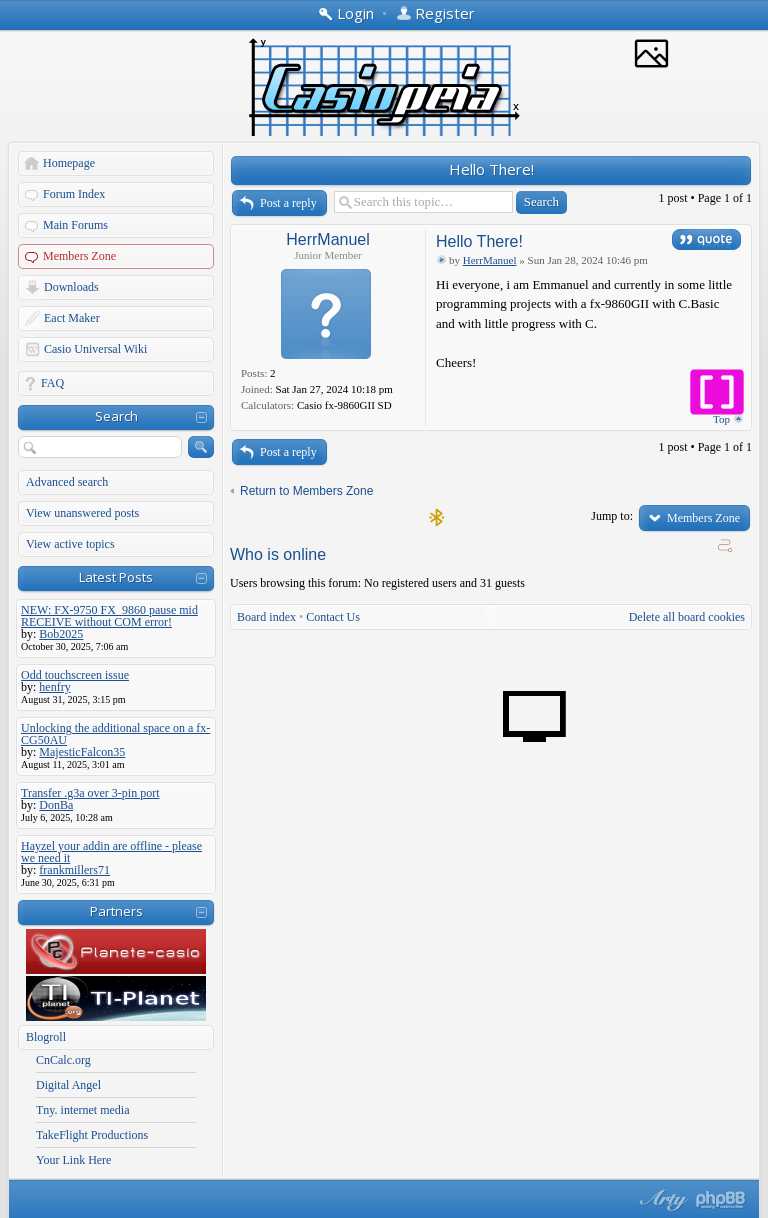 This screenshot has height=1218, width=768. Describe the element at coordinates (725, 545) in the screenshot. I see `view route or navigation path` at that location.